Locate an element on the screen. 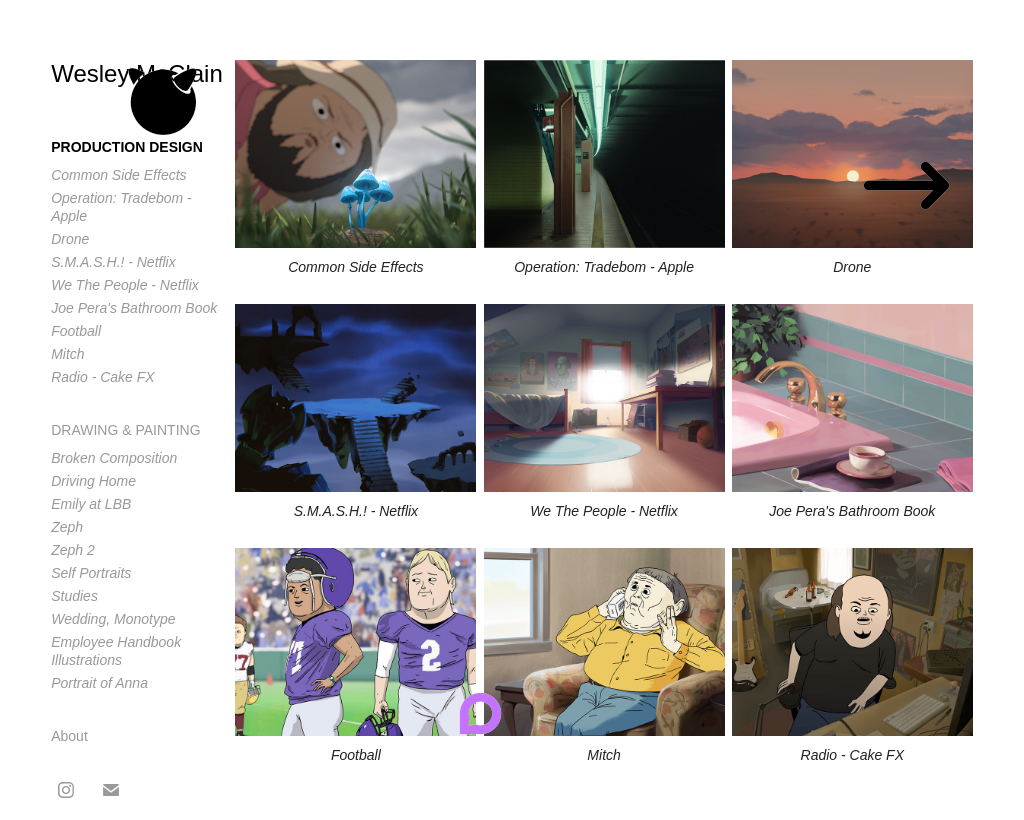 This screenshot has height=820, width=1024. open Discourse forum is located at coordinates (480, 713).